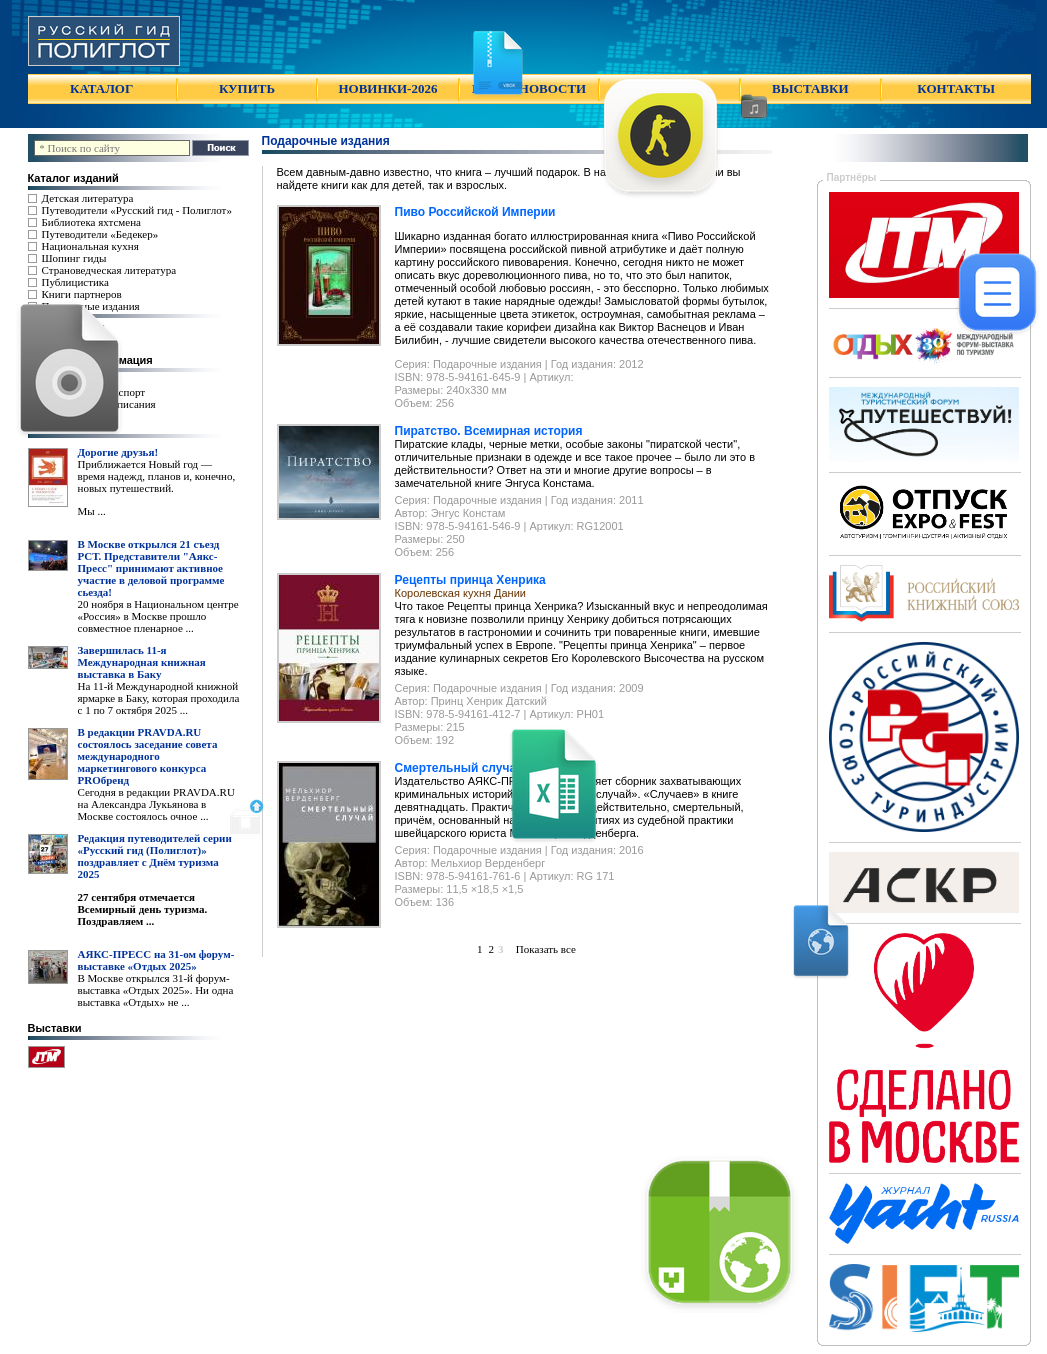 This screenshot has width=1047, height=1354. I want to click on microsoft excel template file with macros enabled, so click(554, 784).